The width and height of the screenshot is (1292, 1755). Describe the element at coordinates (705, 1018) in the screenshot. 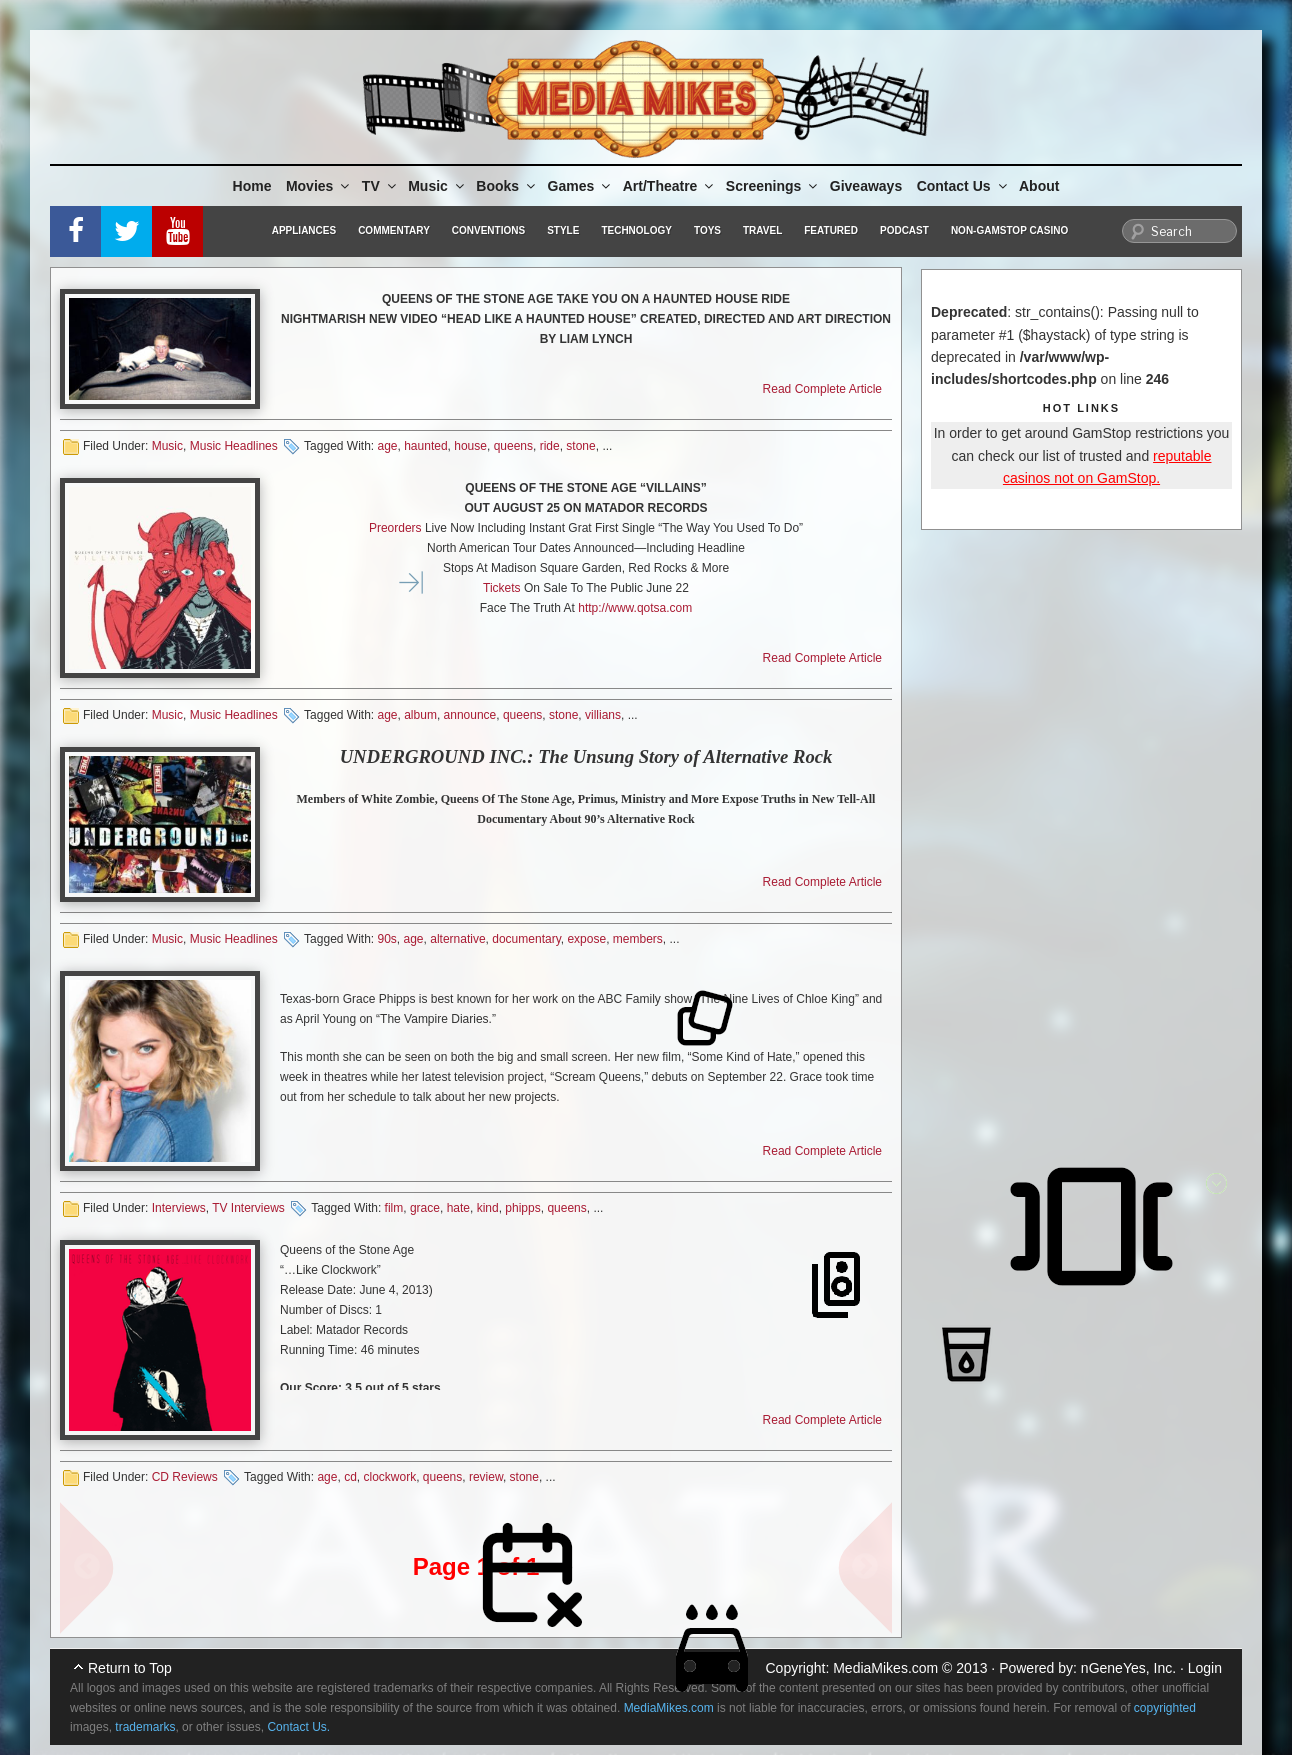

I see `swipe to switch between cards or items` at that location.